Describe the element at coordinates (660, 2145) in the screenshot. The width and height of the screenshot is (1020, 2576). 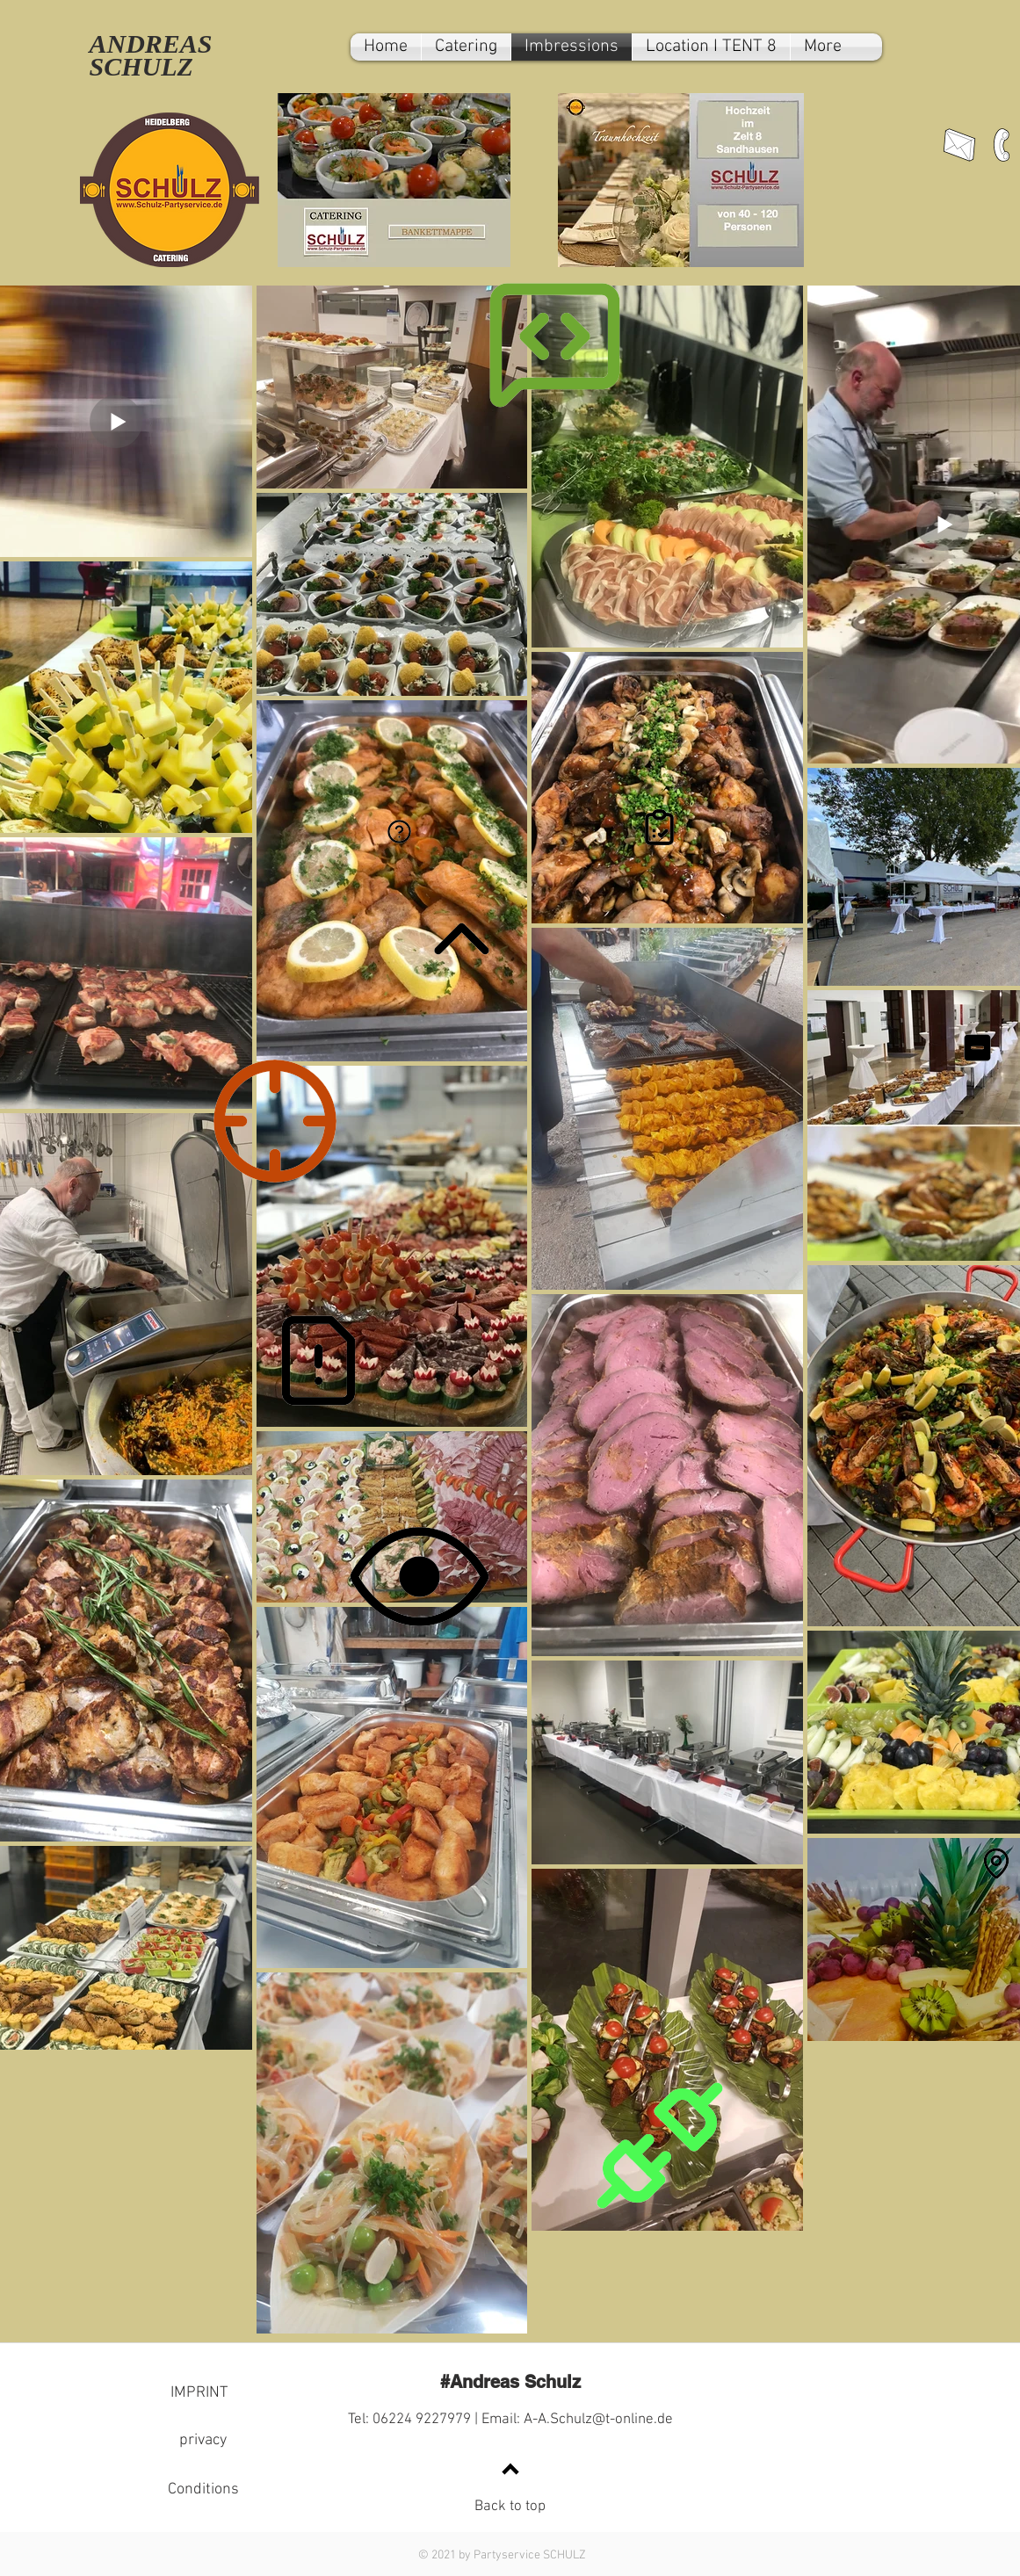
I see `disconnect from a device or service` at that location.